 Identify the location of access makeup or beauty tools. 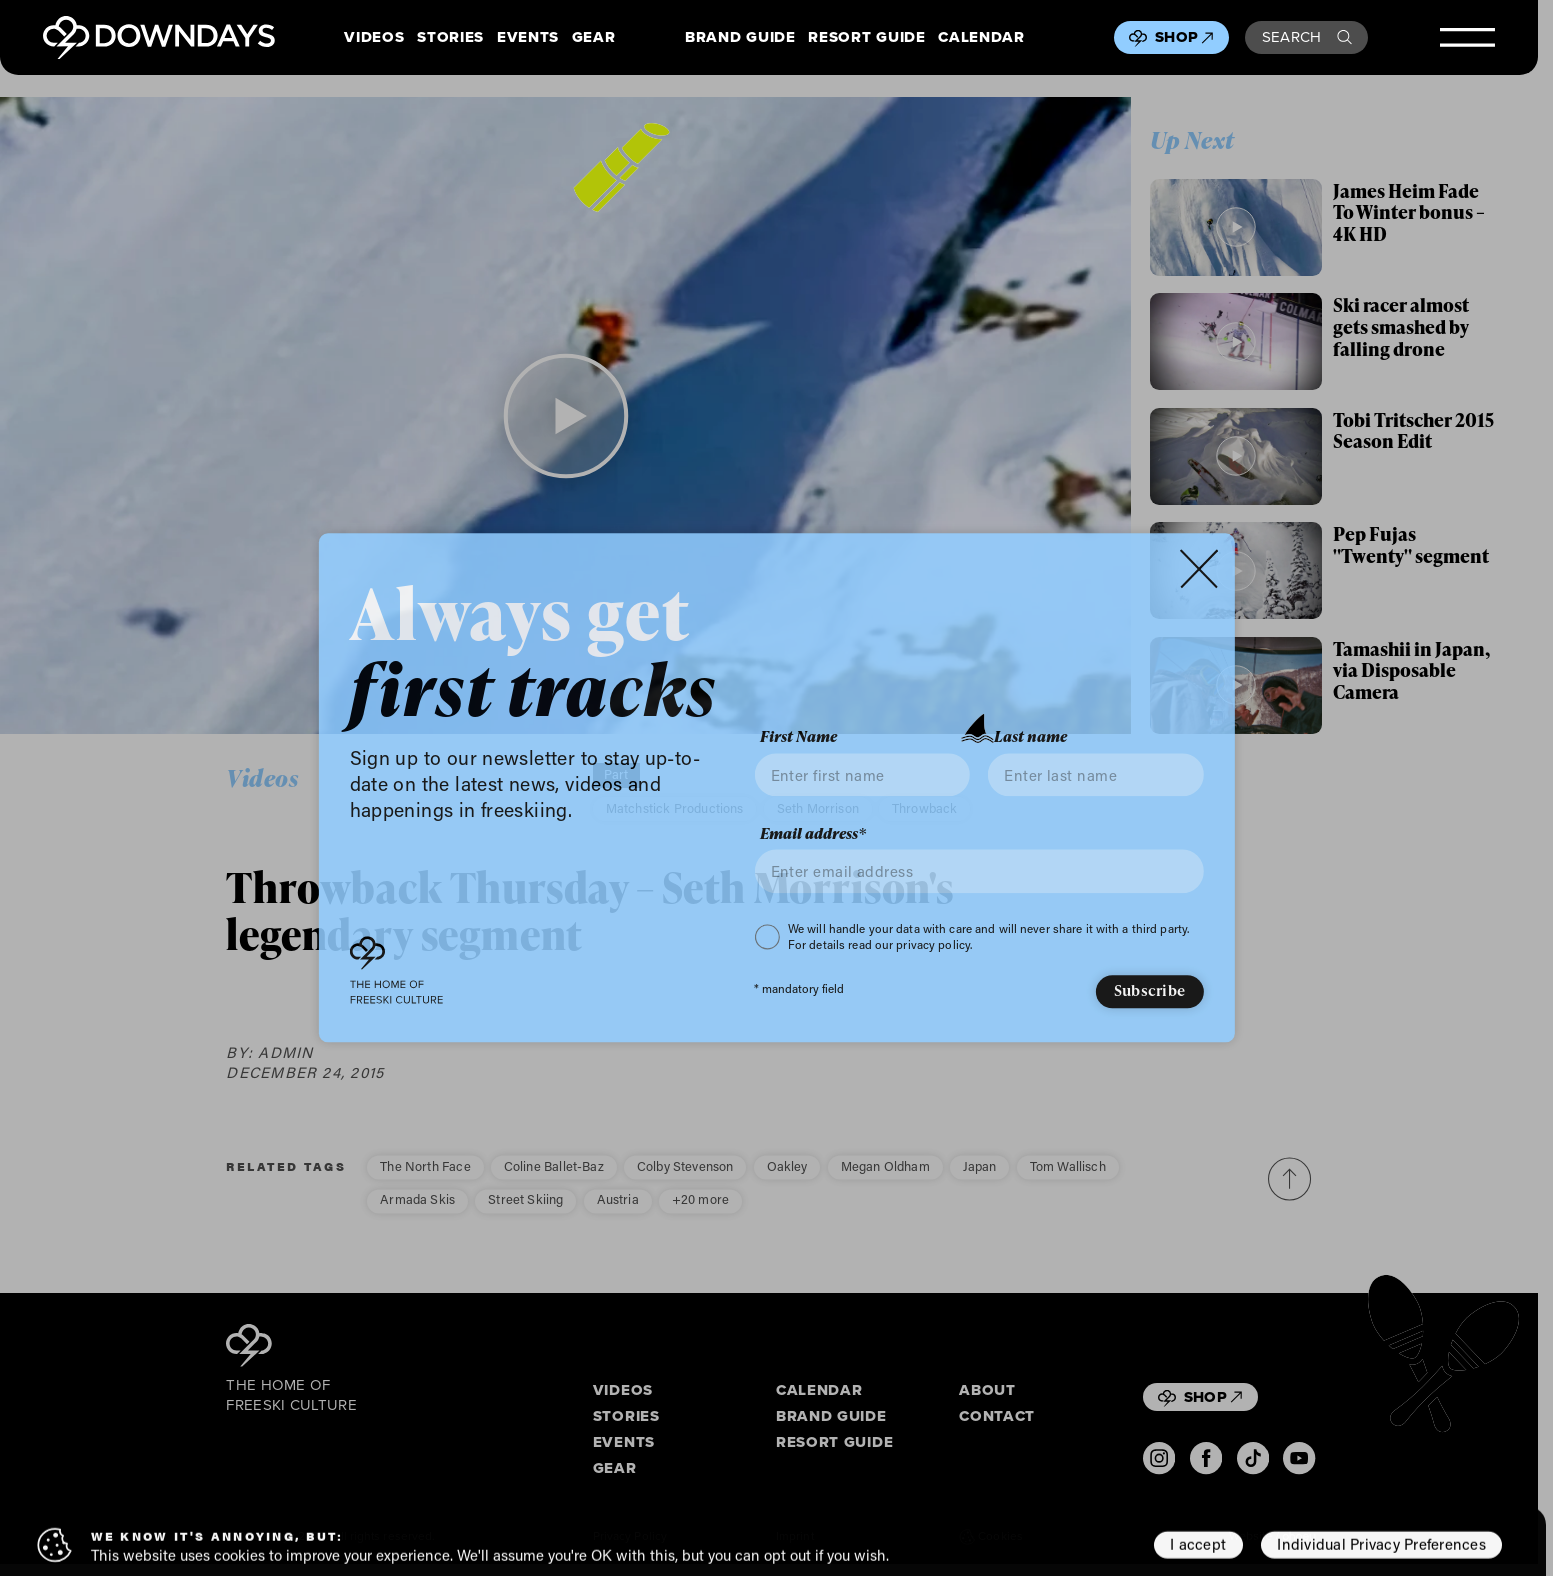
(621, 167).